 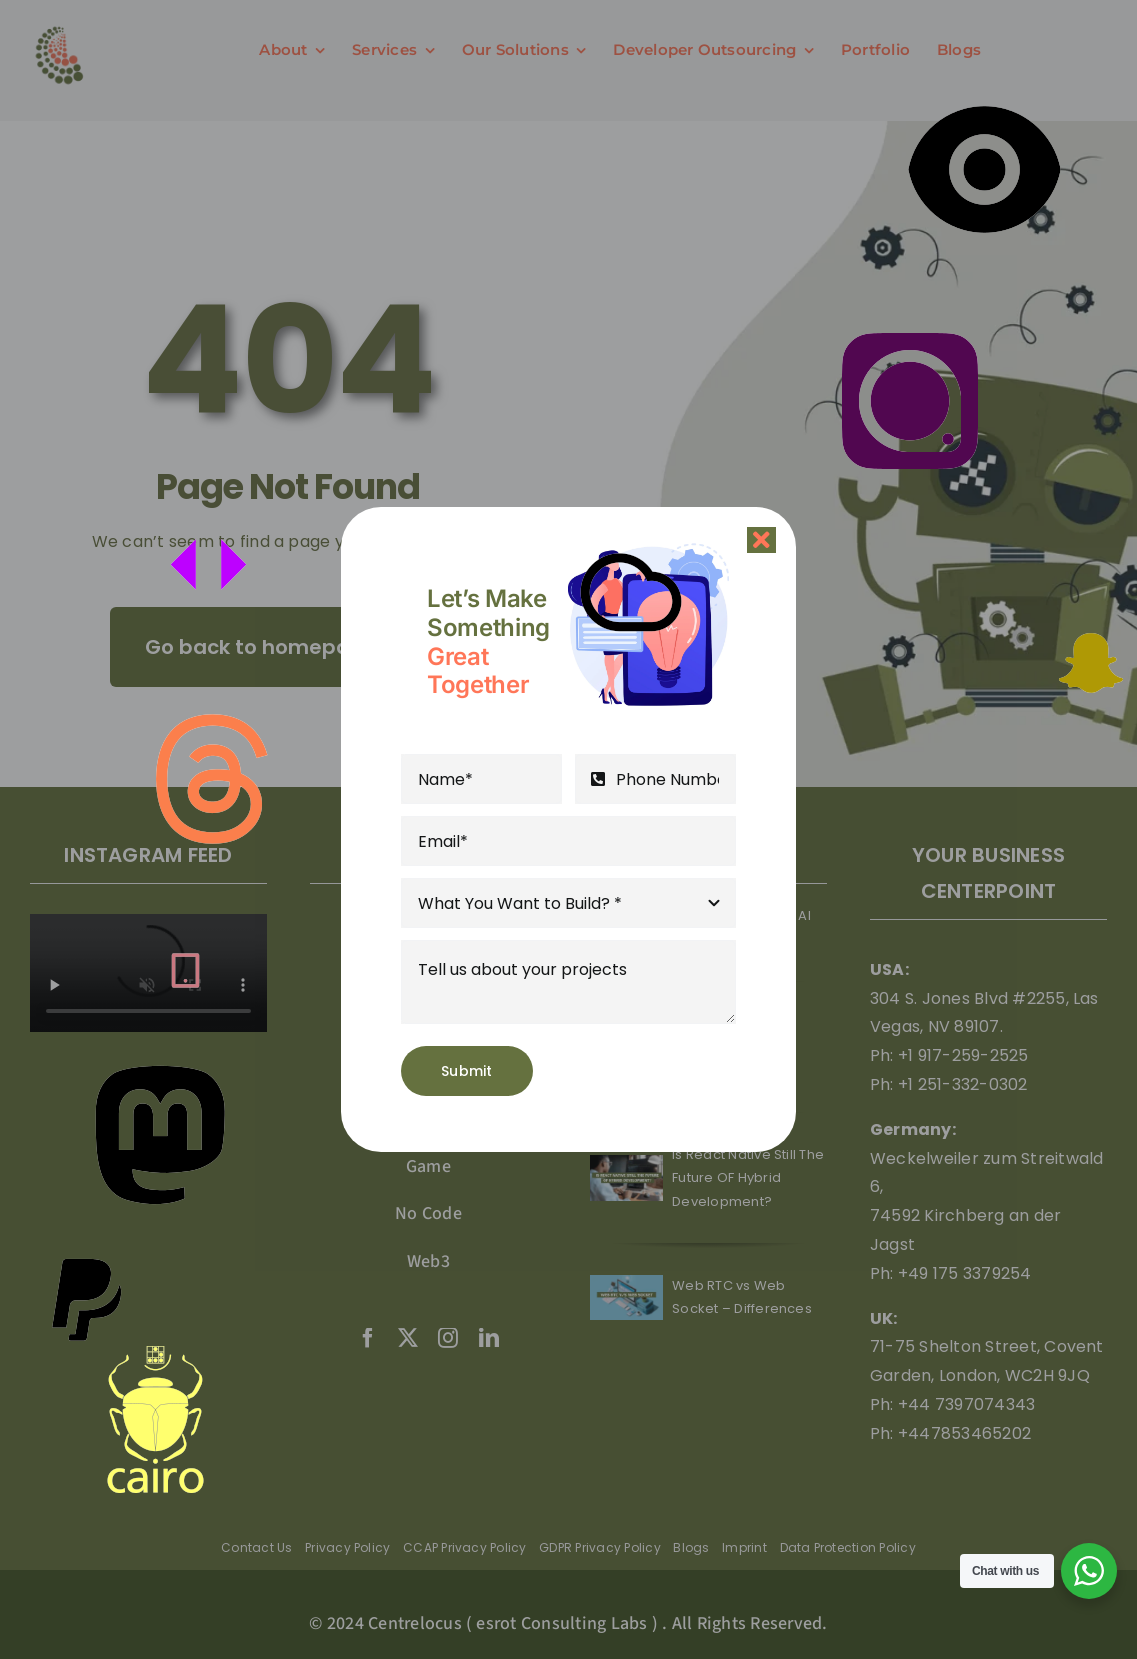 What do you see at coordinates (155, 1419) in the screenshot?
I see `Cairo graphics library logo` at bounding box center [155, 1419].